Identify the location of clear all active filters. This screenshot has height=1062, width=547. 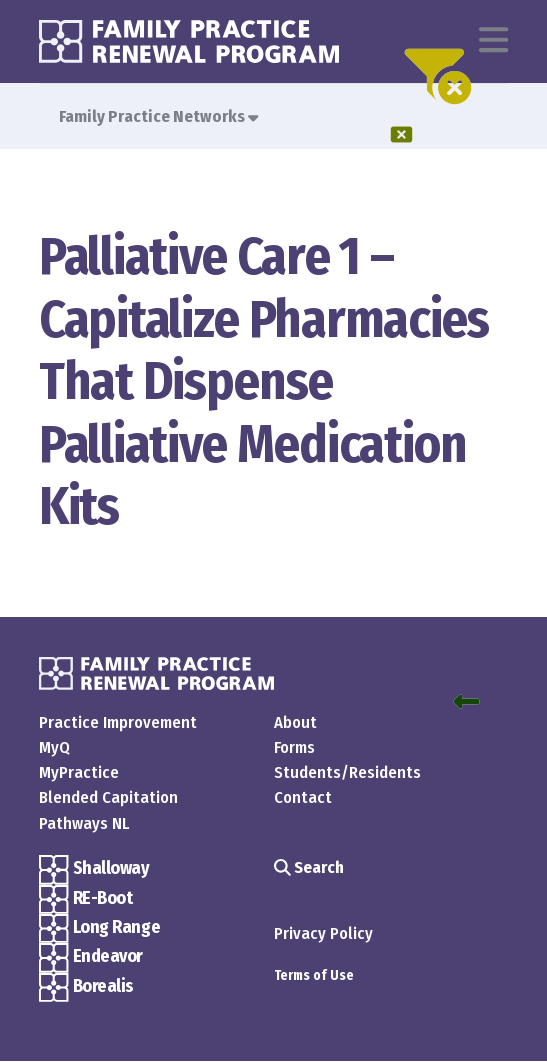
(438, 71).